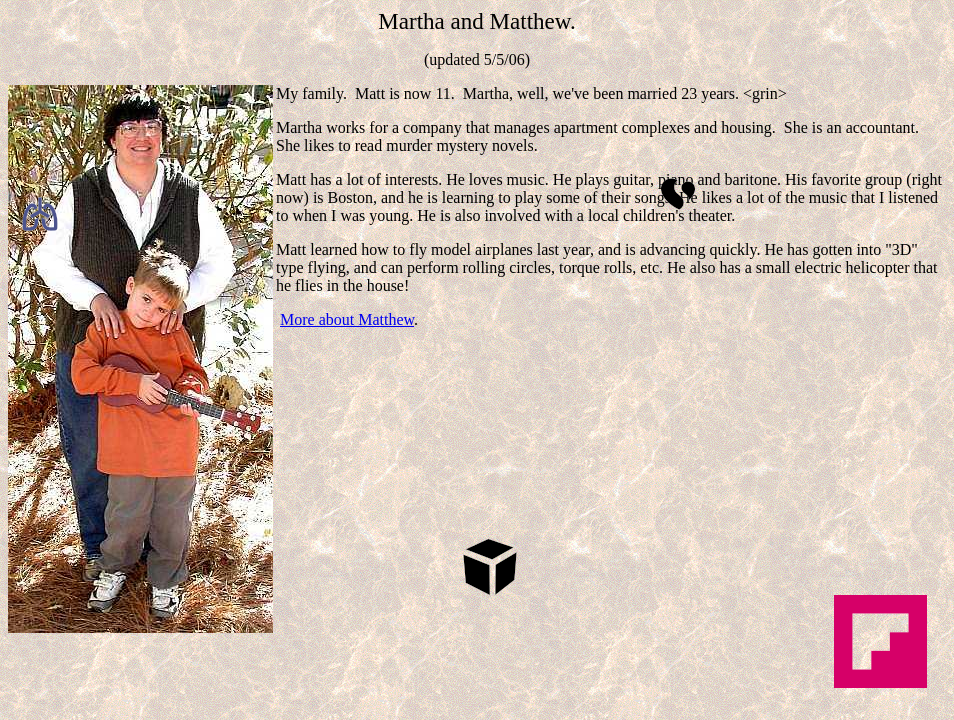 The height and width of the screenshot is (720, 954). What do you see at coordinates (880, 641) in the screenshot?
I see `open Flipboard app` at bounding box center [880, 641].